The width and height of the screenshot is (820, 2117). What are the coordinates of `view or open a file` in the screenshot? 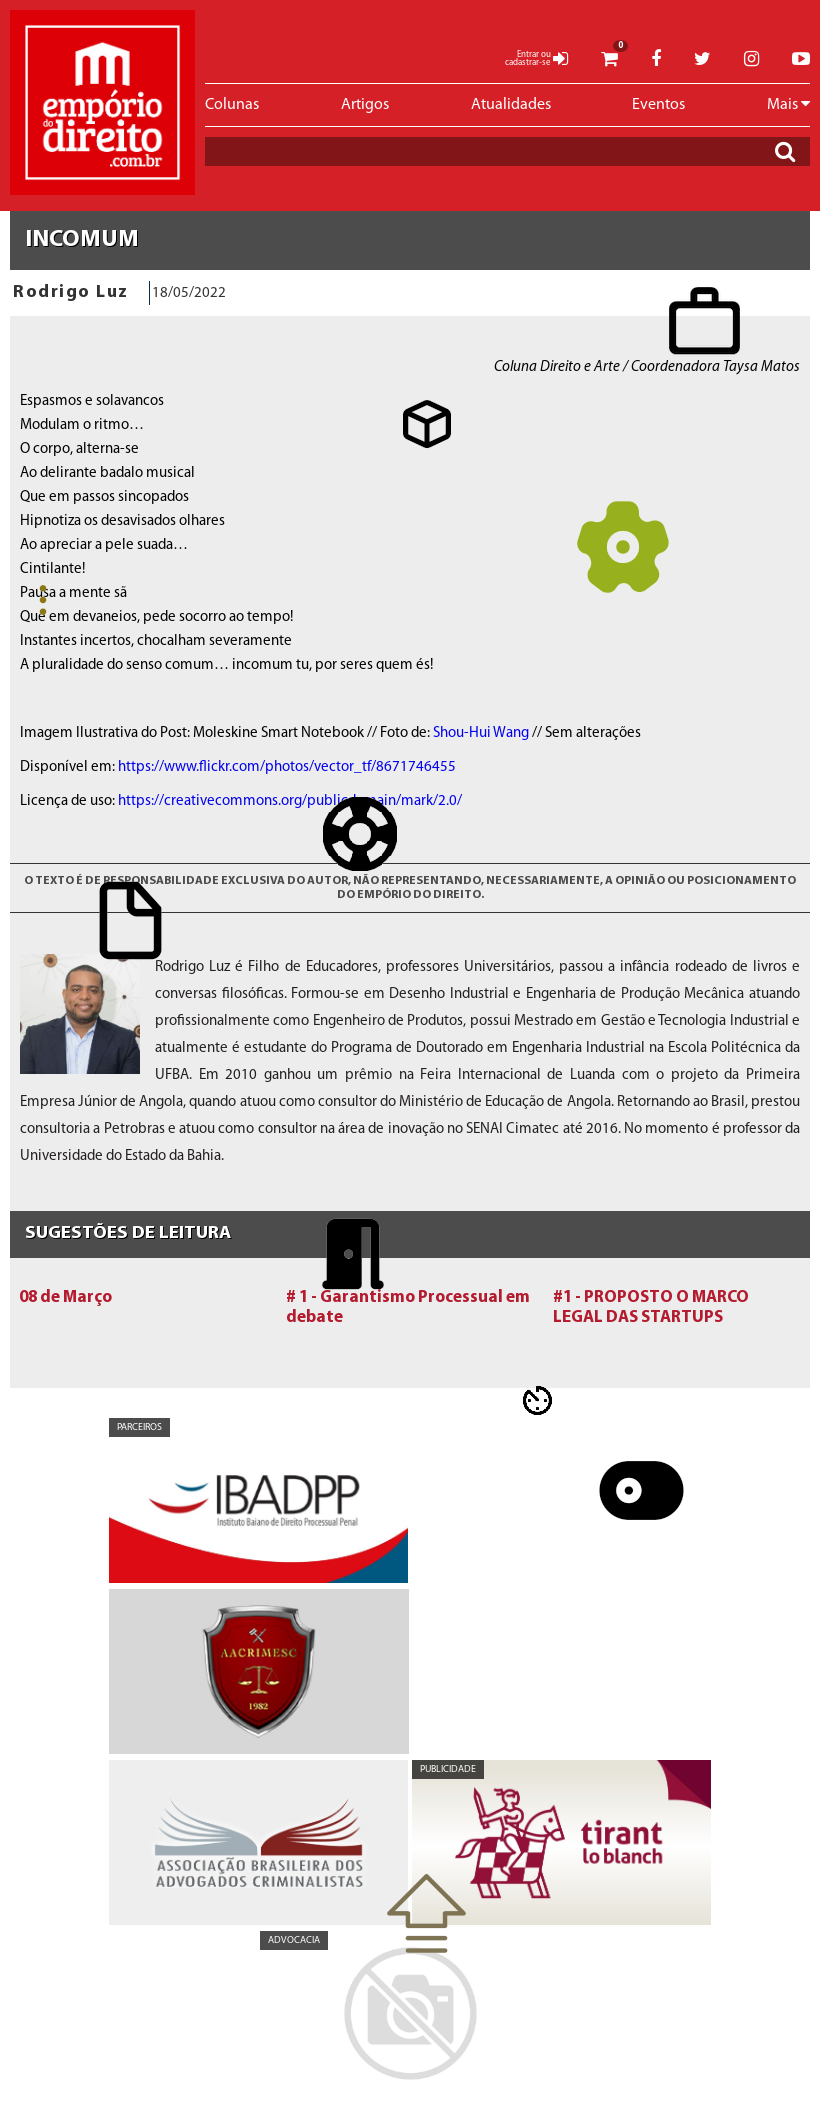 It's located at (130, 920).